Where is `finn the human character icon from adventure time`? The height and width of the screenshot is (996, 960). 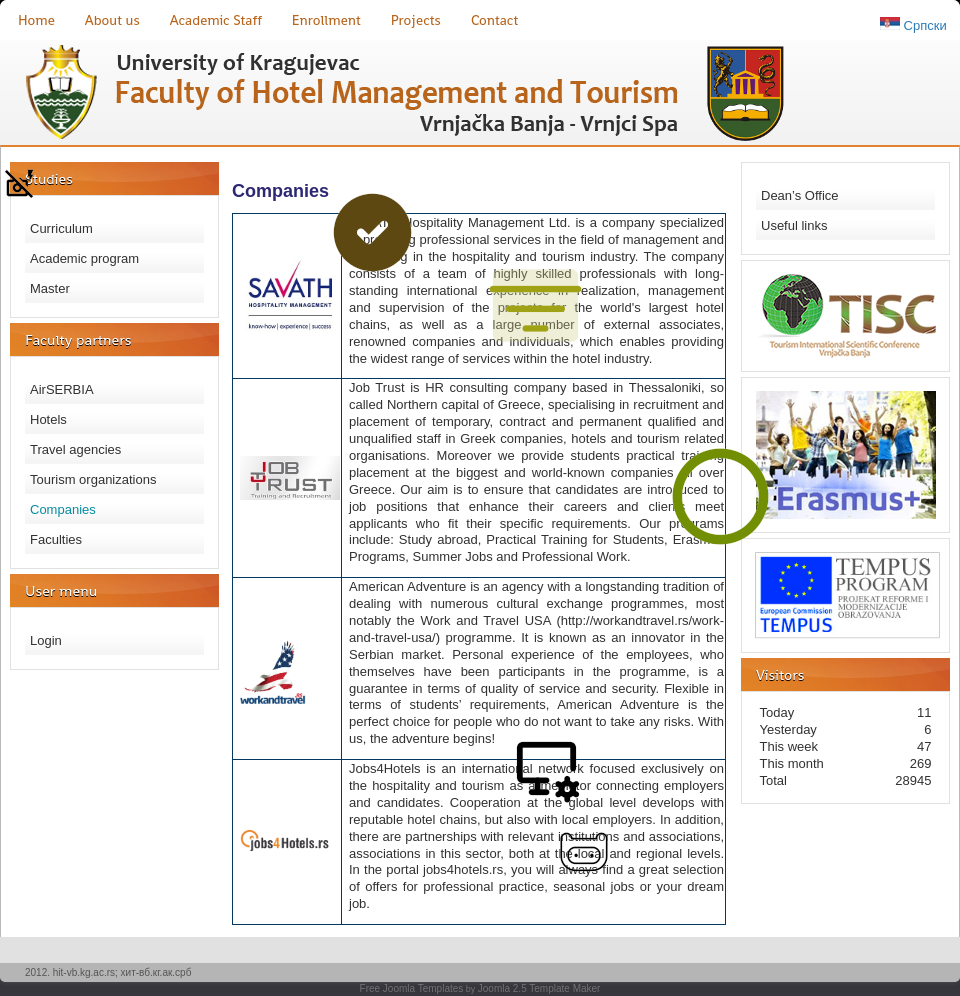
finn the human character icon from adventure time is located at coordinates (584, 851).